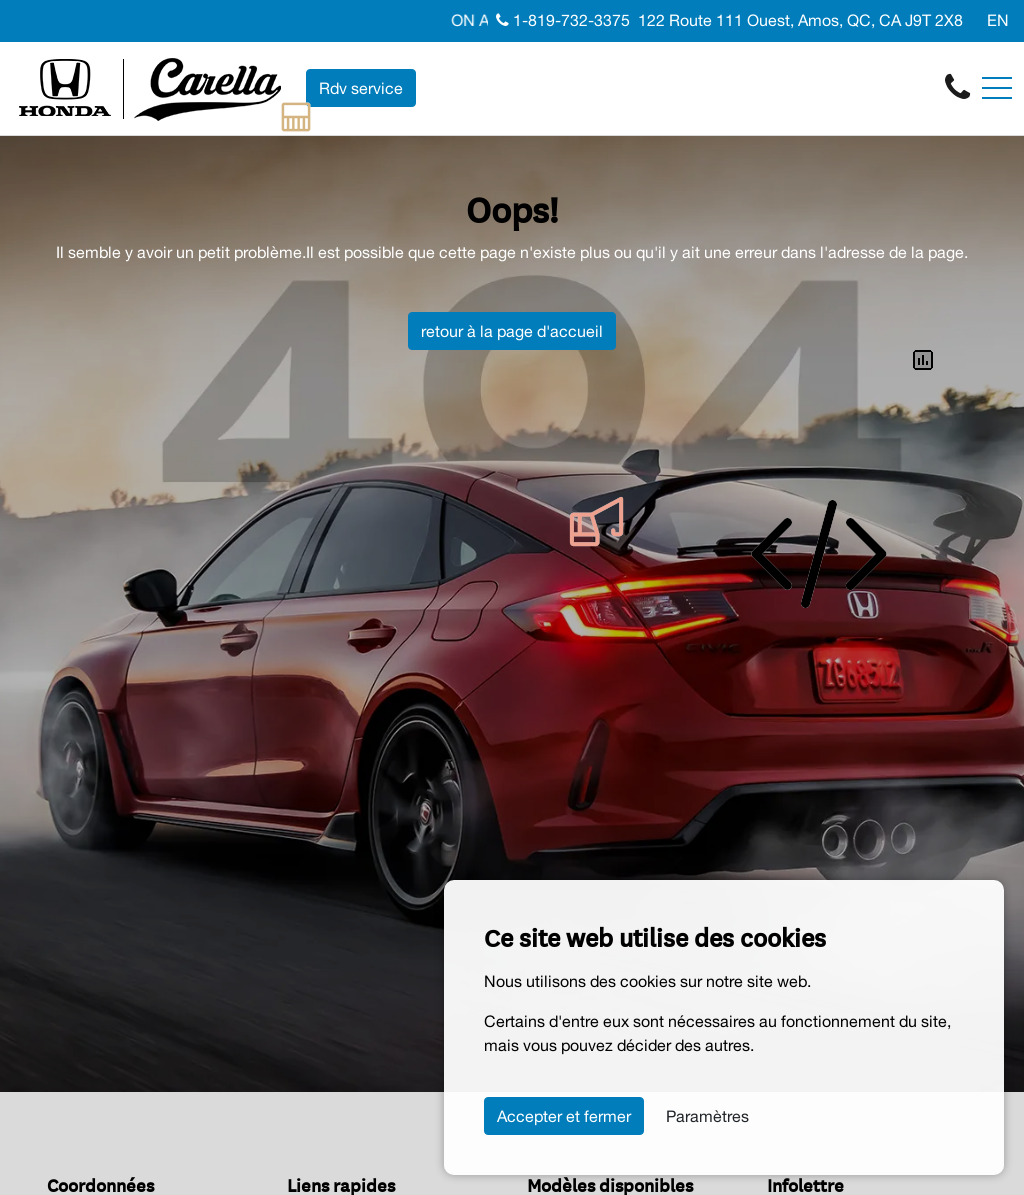  I want to click on view poll results, so click(923, 360).